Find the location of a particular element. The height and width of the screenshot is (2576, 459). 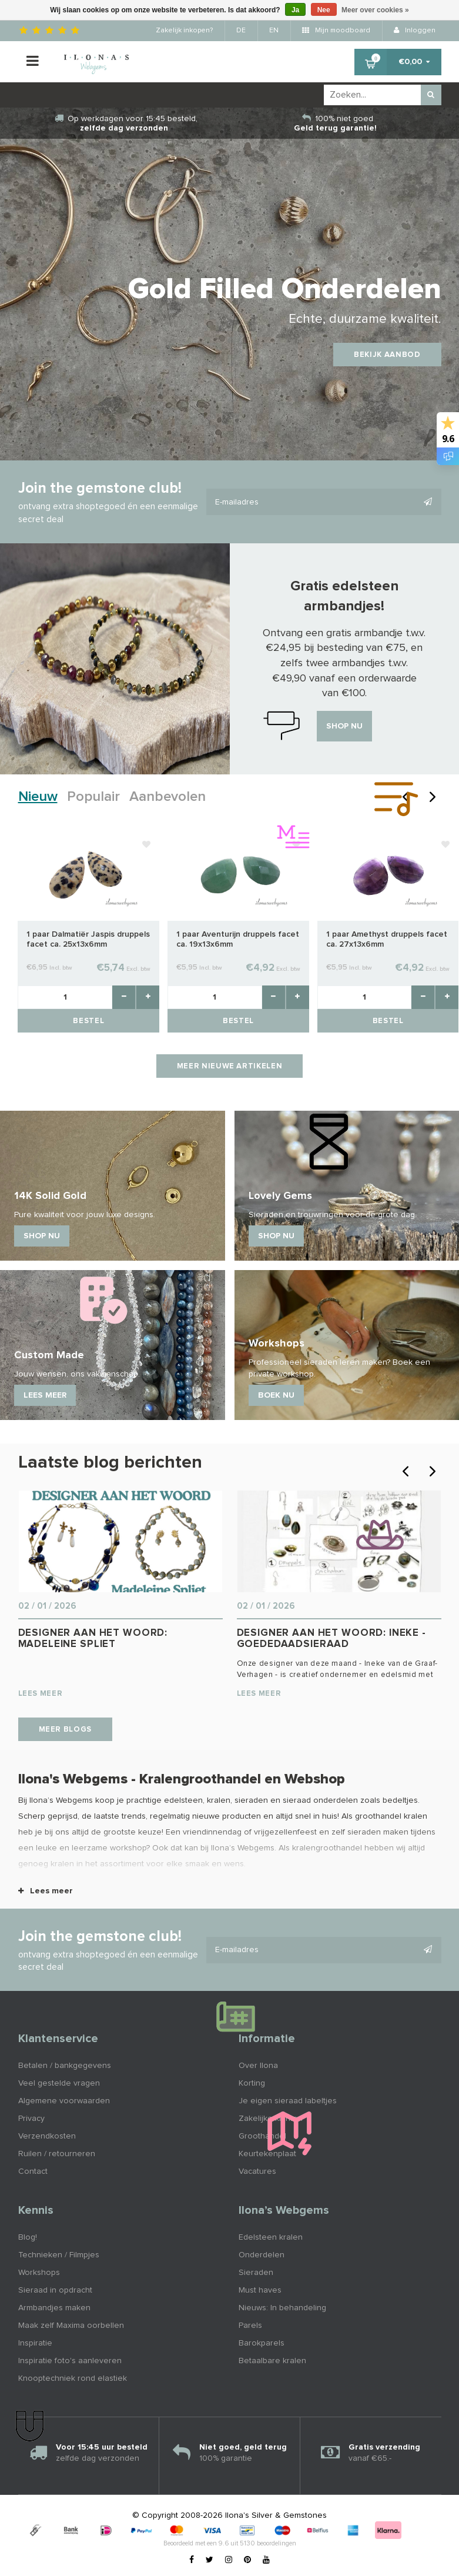

activate magnetic snap or alignment tool is located at coordinates (29, 2424).